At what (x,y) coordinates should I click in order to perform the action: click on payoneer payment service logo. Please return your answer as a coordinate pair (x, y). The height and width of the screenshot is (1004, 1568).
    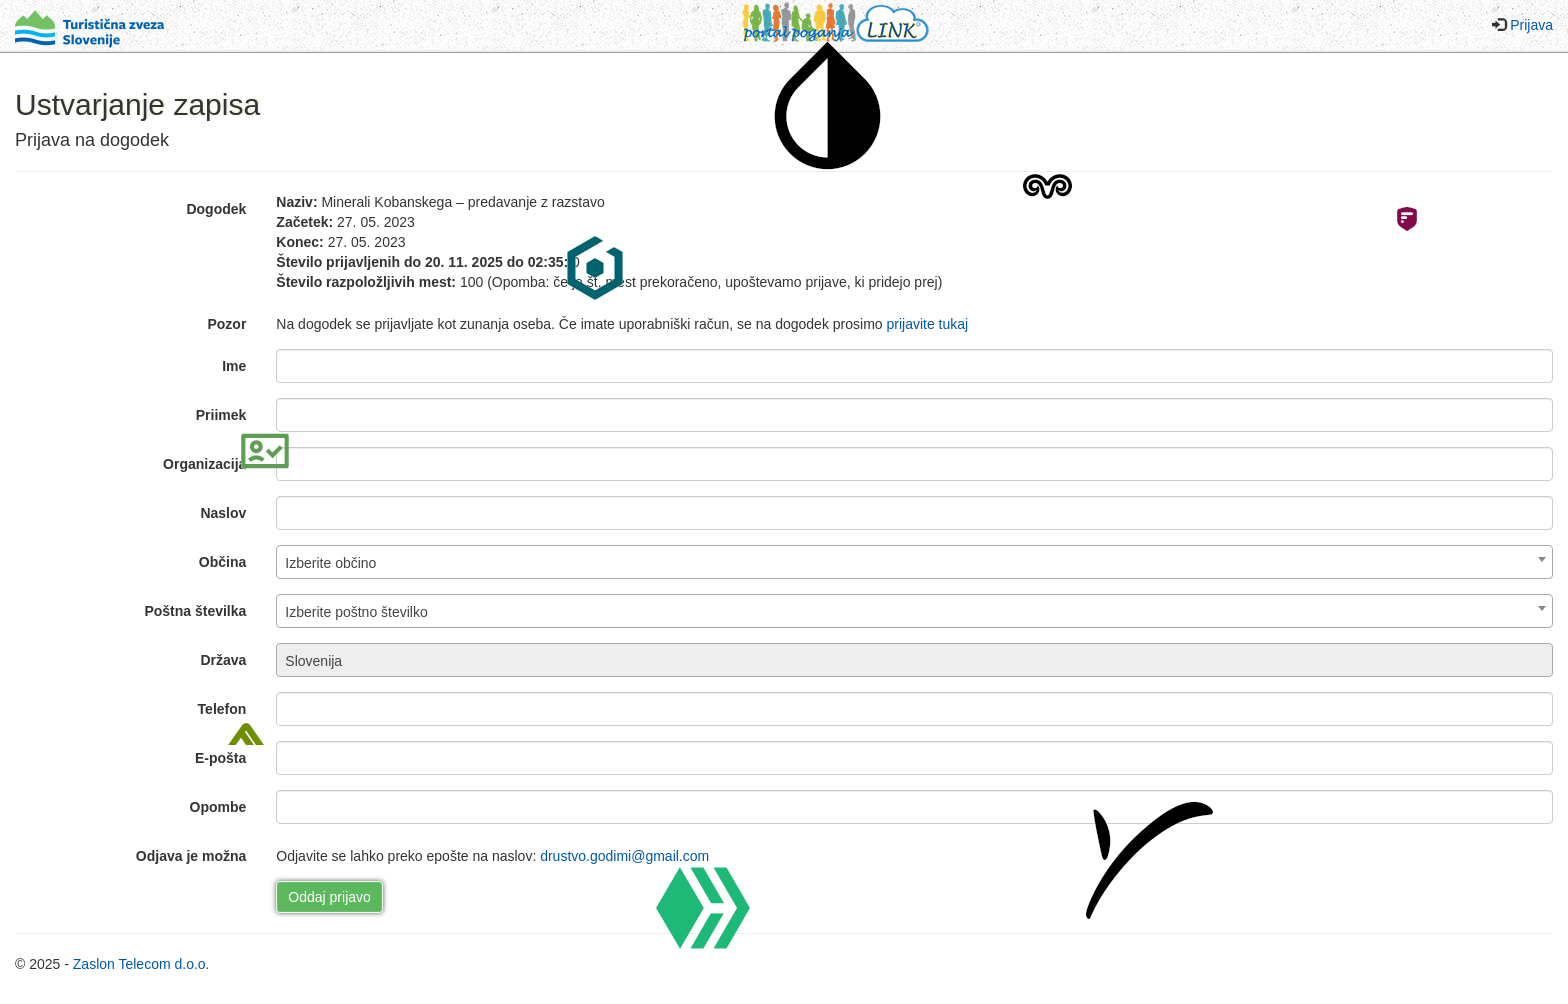
    Looking at the image, I should click on (1149, 860).